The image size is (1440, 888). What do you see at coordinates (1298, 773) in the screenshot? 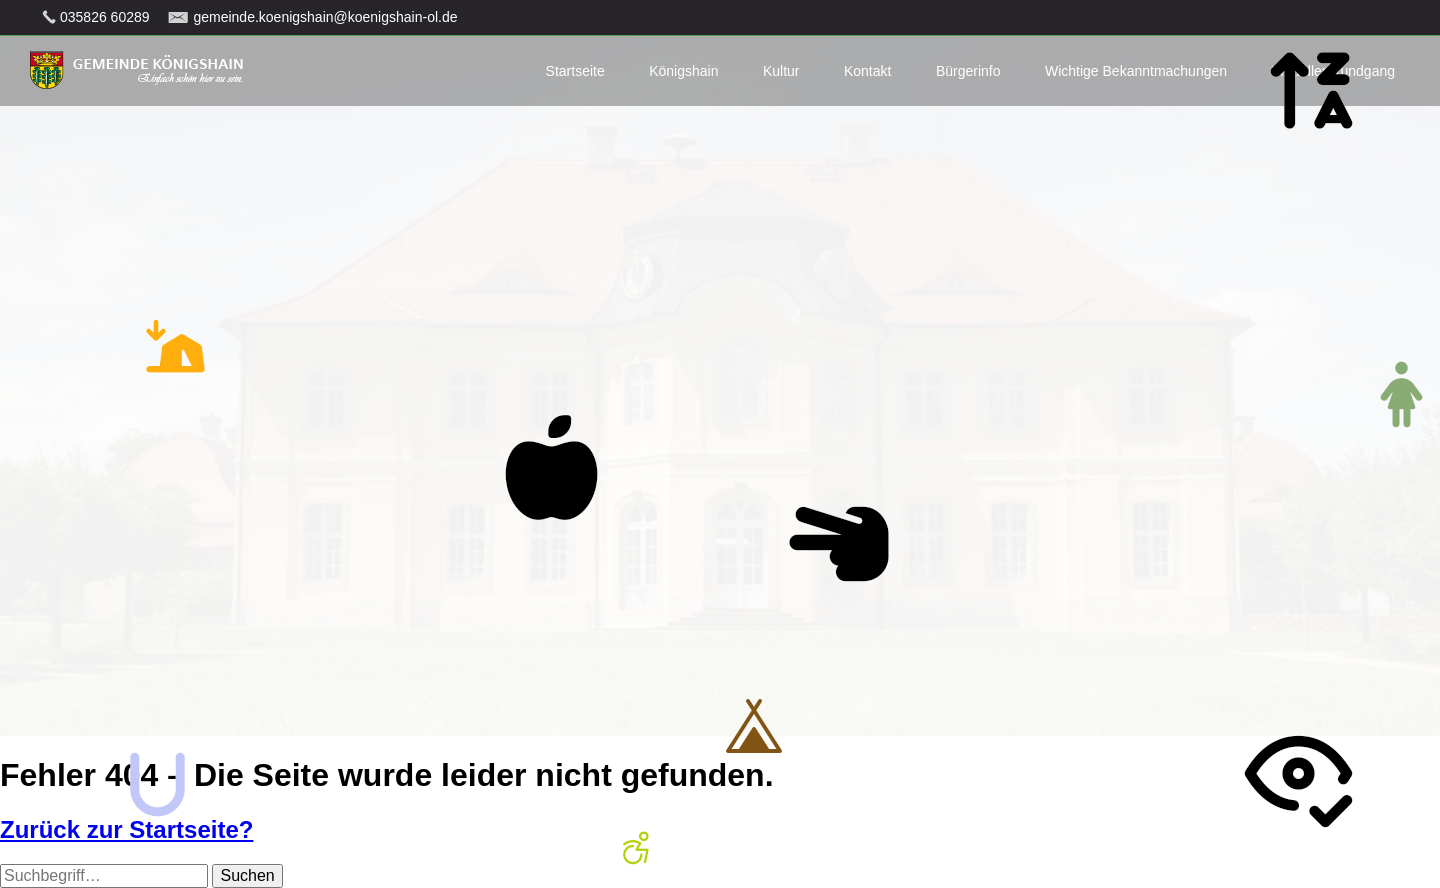
I see `mark item as viewed or read` at bounding box center [1298, 773].